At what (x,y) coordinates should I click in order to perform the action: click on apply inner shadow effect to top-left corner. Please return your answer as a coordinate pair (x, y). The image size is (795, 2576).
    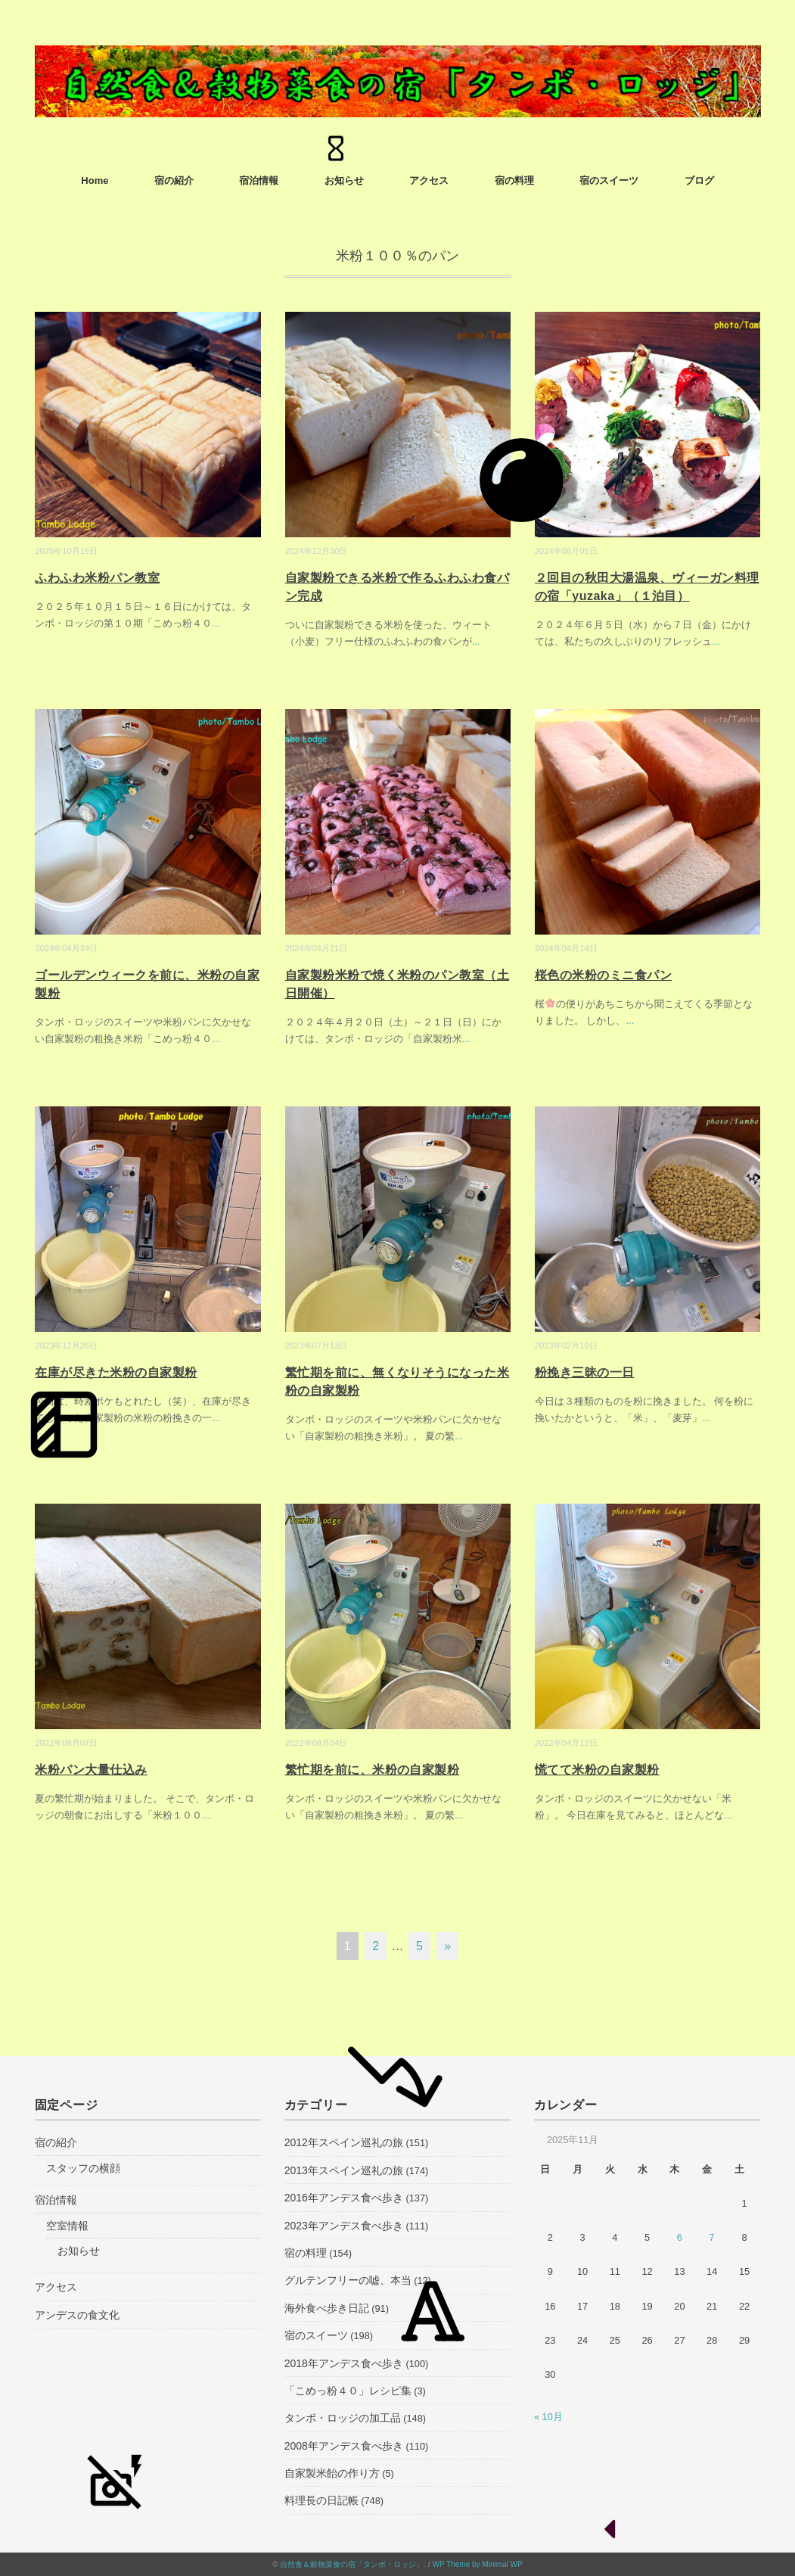
    Looking at the image, I should click on (521, 480).